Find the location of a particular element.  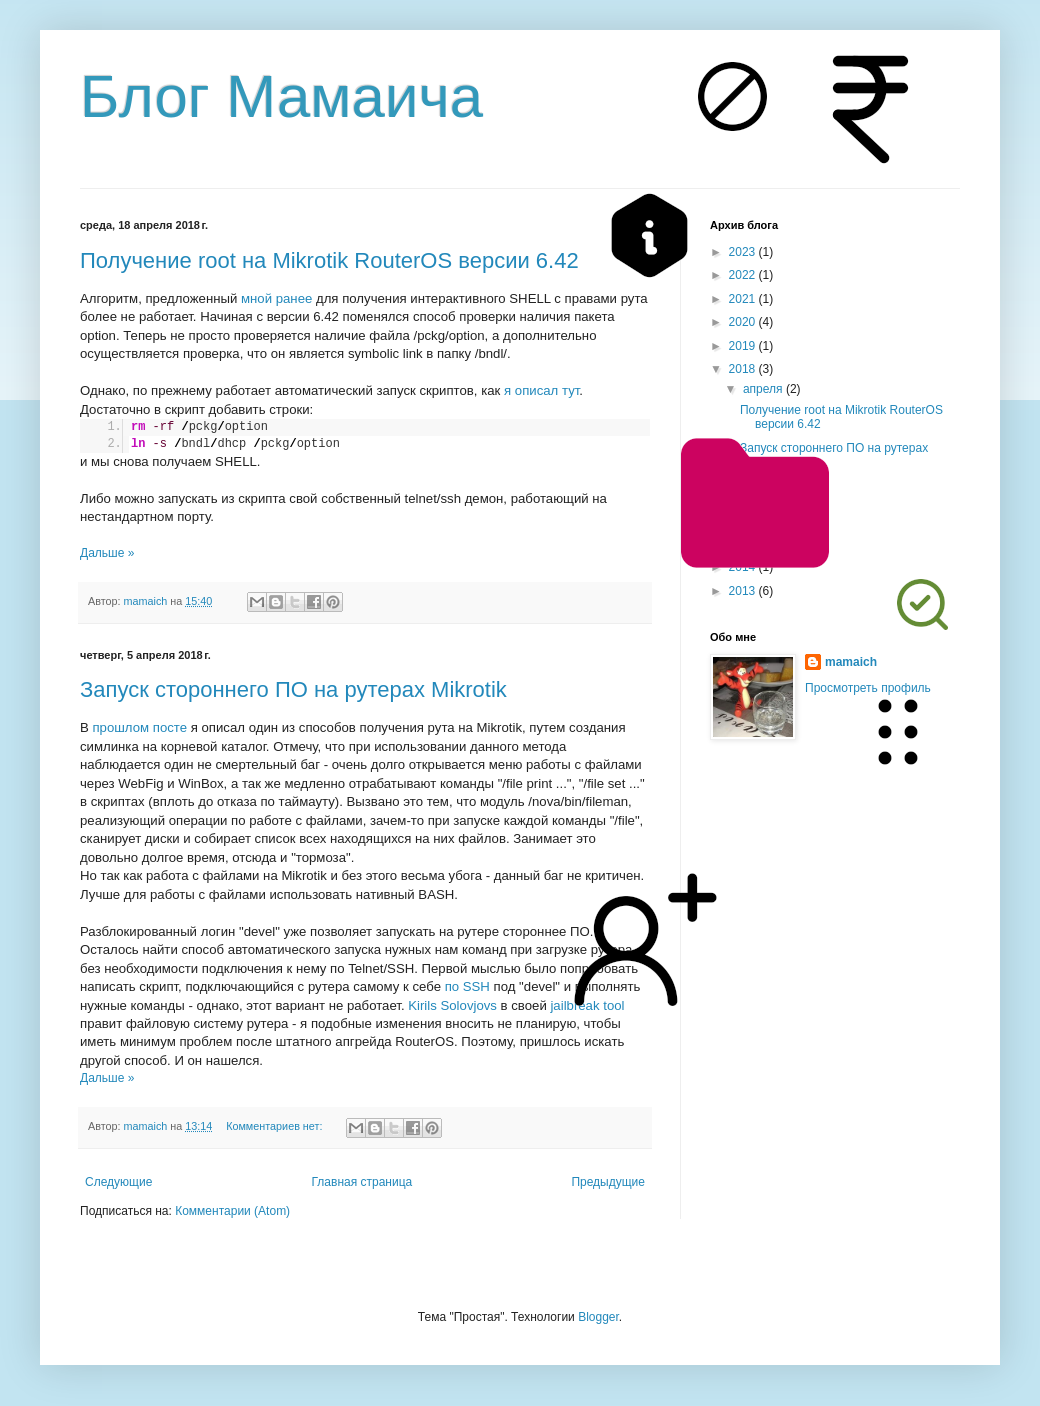

drag to reorder items in a list is located at coordinates (898, 732).